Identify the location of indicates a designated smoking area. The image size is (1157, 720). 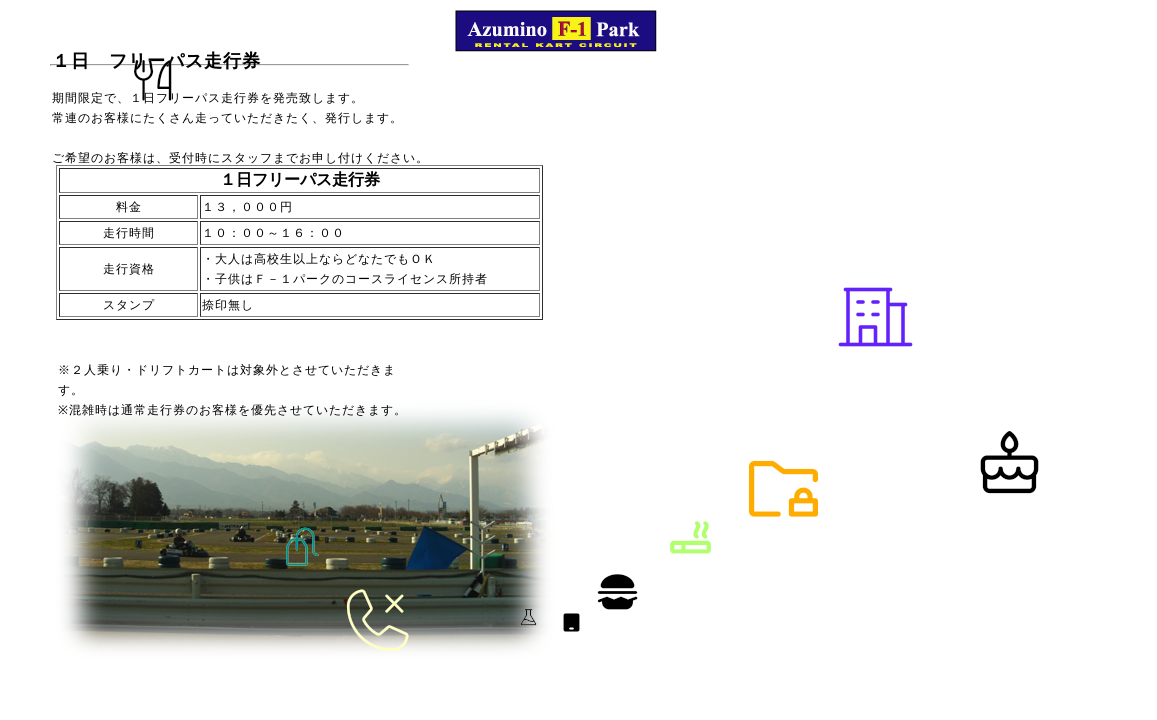
(690, 541).